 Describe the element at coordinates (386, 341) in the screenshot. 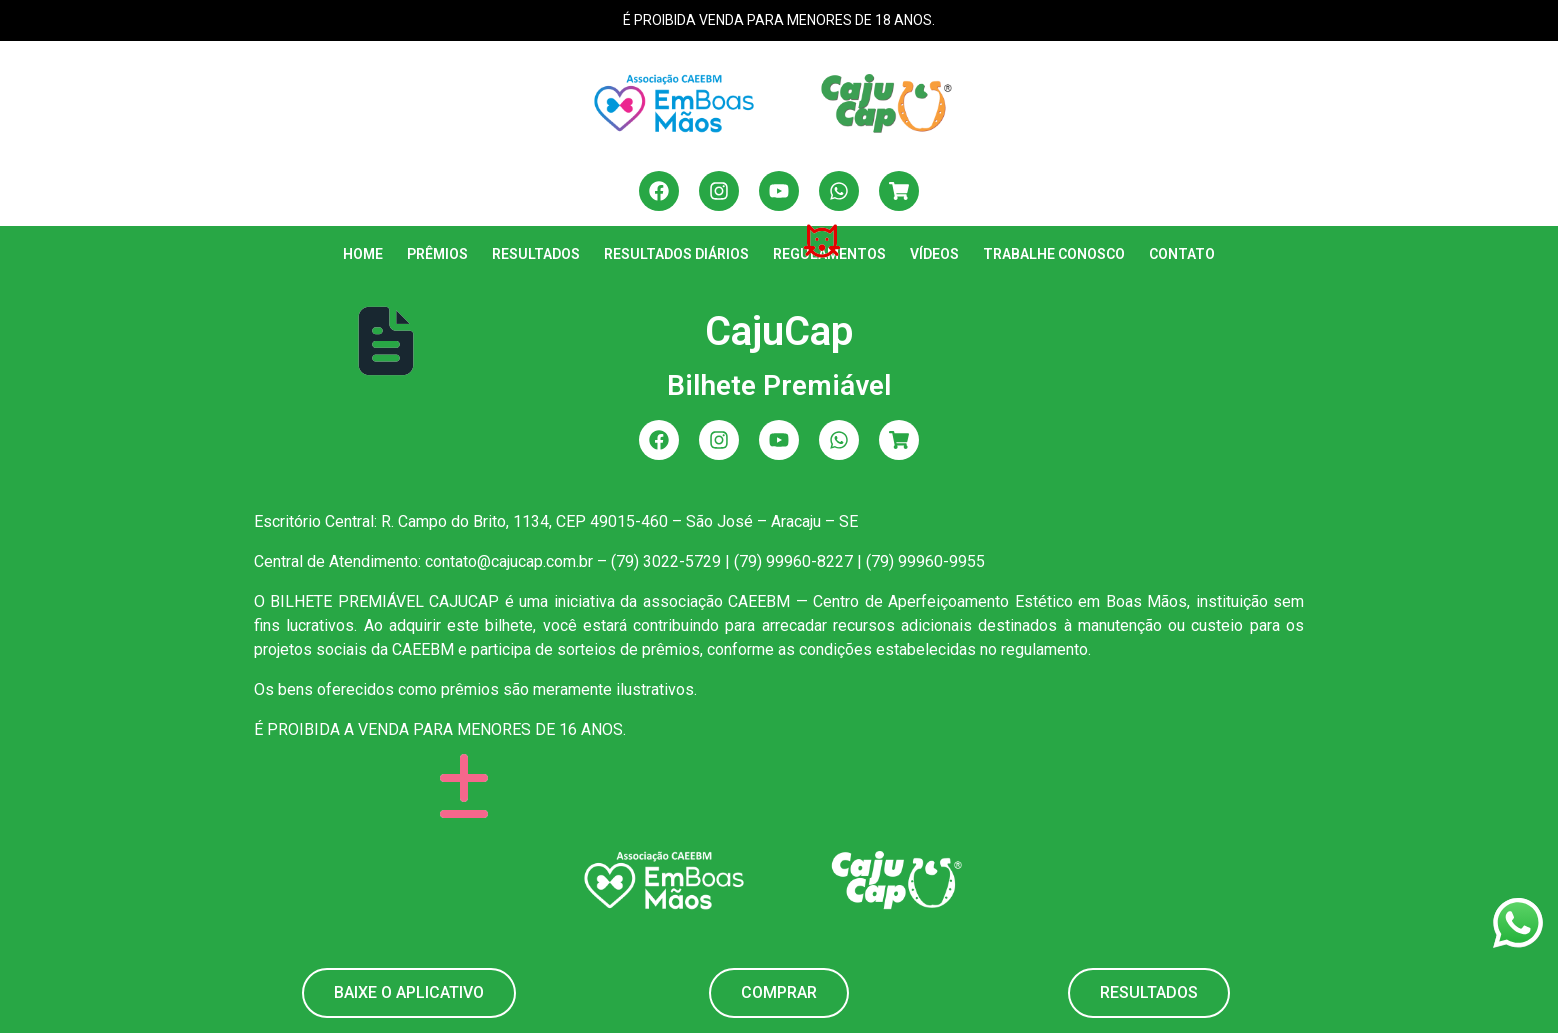

I see `view document contents` at that location.